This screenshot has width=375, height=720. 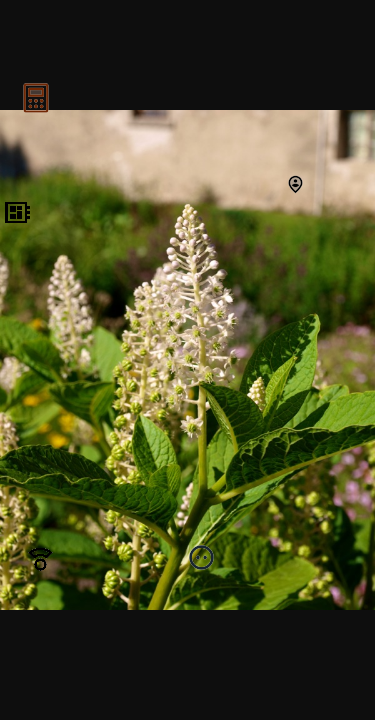 What do you see at coordinates (36, 98) in the screenshot?
I see `open the calculator app` at bounding box center [36, 98].